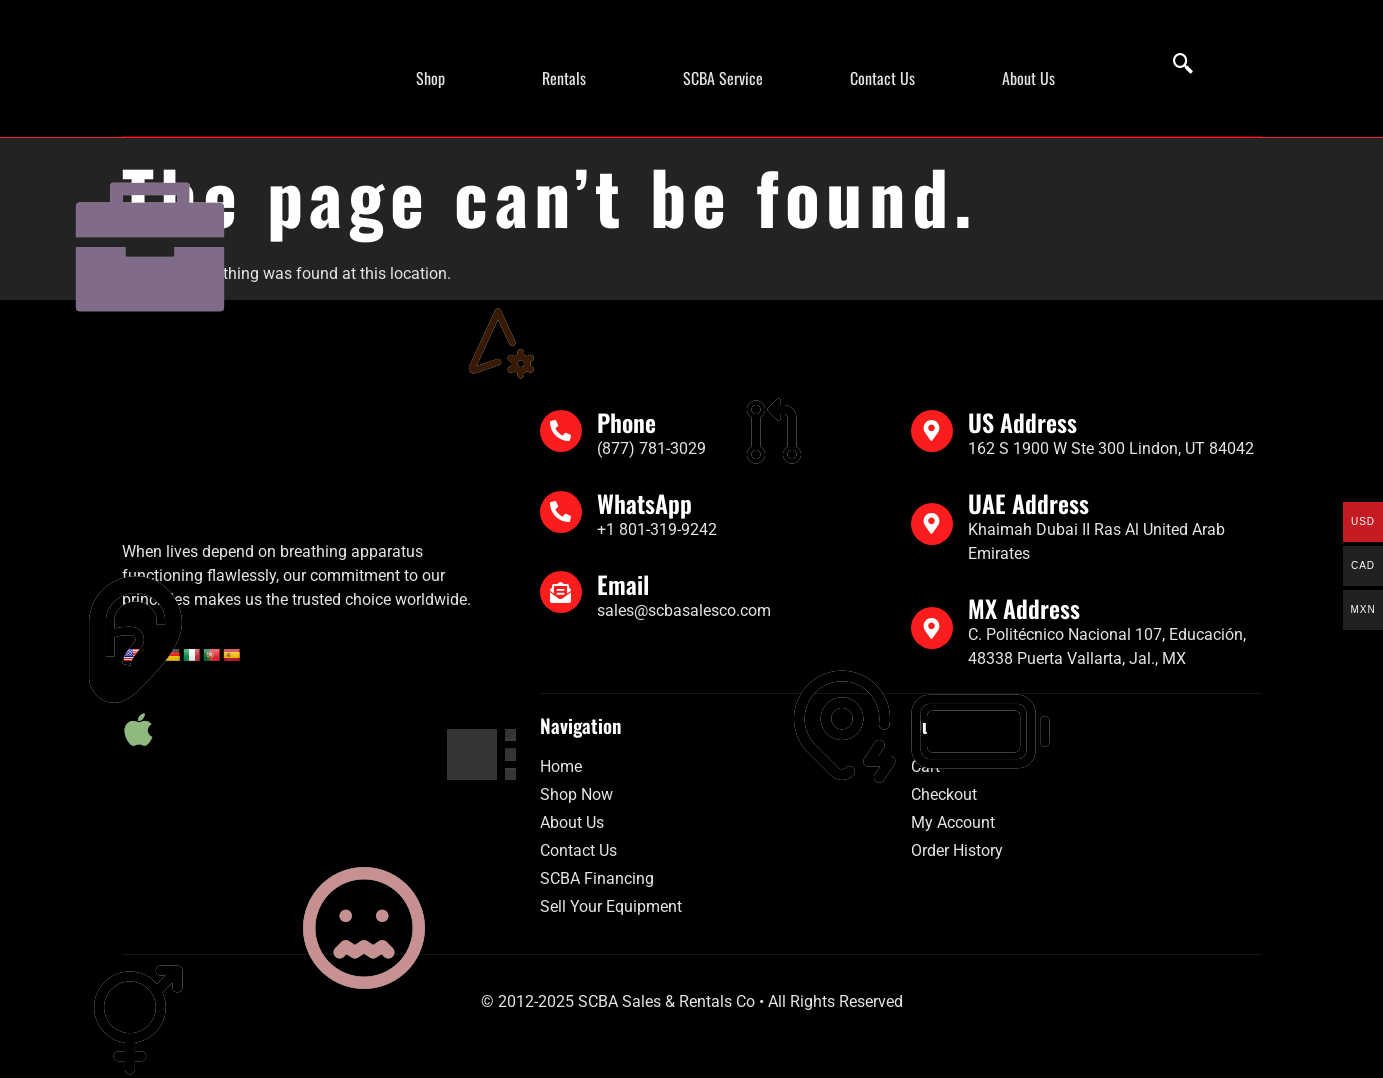 This screenshot has height=1078, width=1383. I want to click on report feeling unwell or sick, so click(364, 928).